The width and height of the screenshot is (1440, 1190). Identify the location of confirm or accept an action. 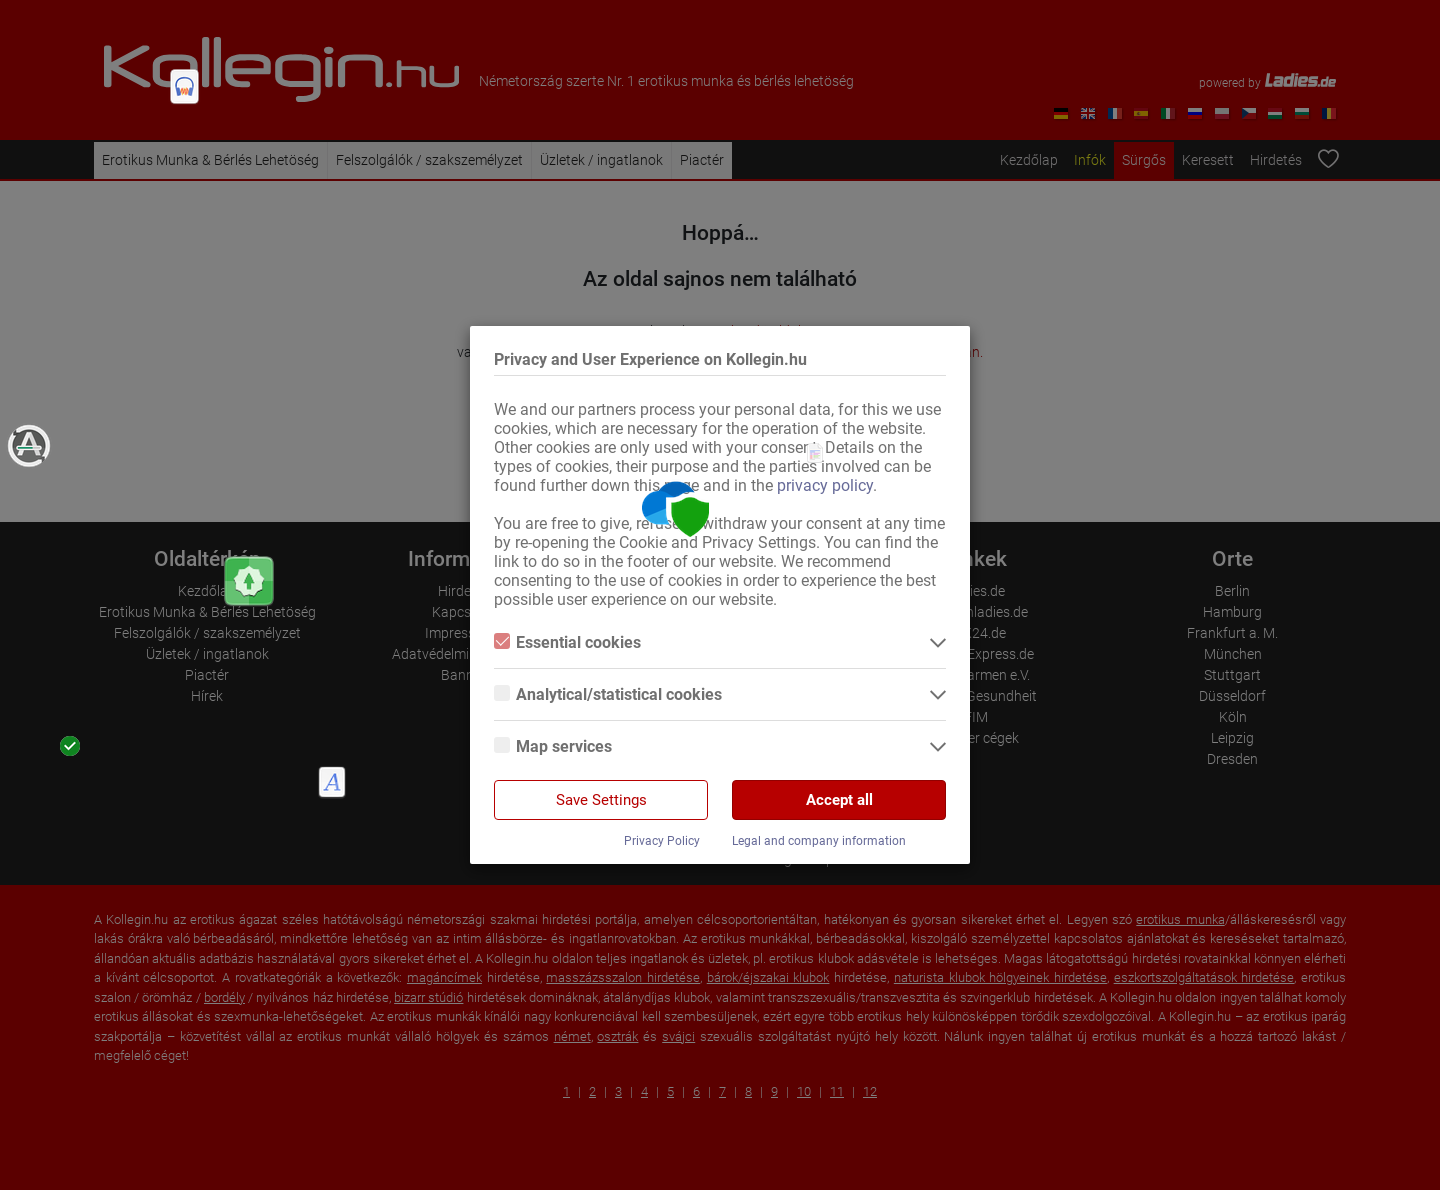
(70, 746).